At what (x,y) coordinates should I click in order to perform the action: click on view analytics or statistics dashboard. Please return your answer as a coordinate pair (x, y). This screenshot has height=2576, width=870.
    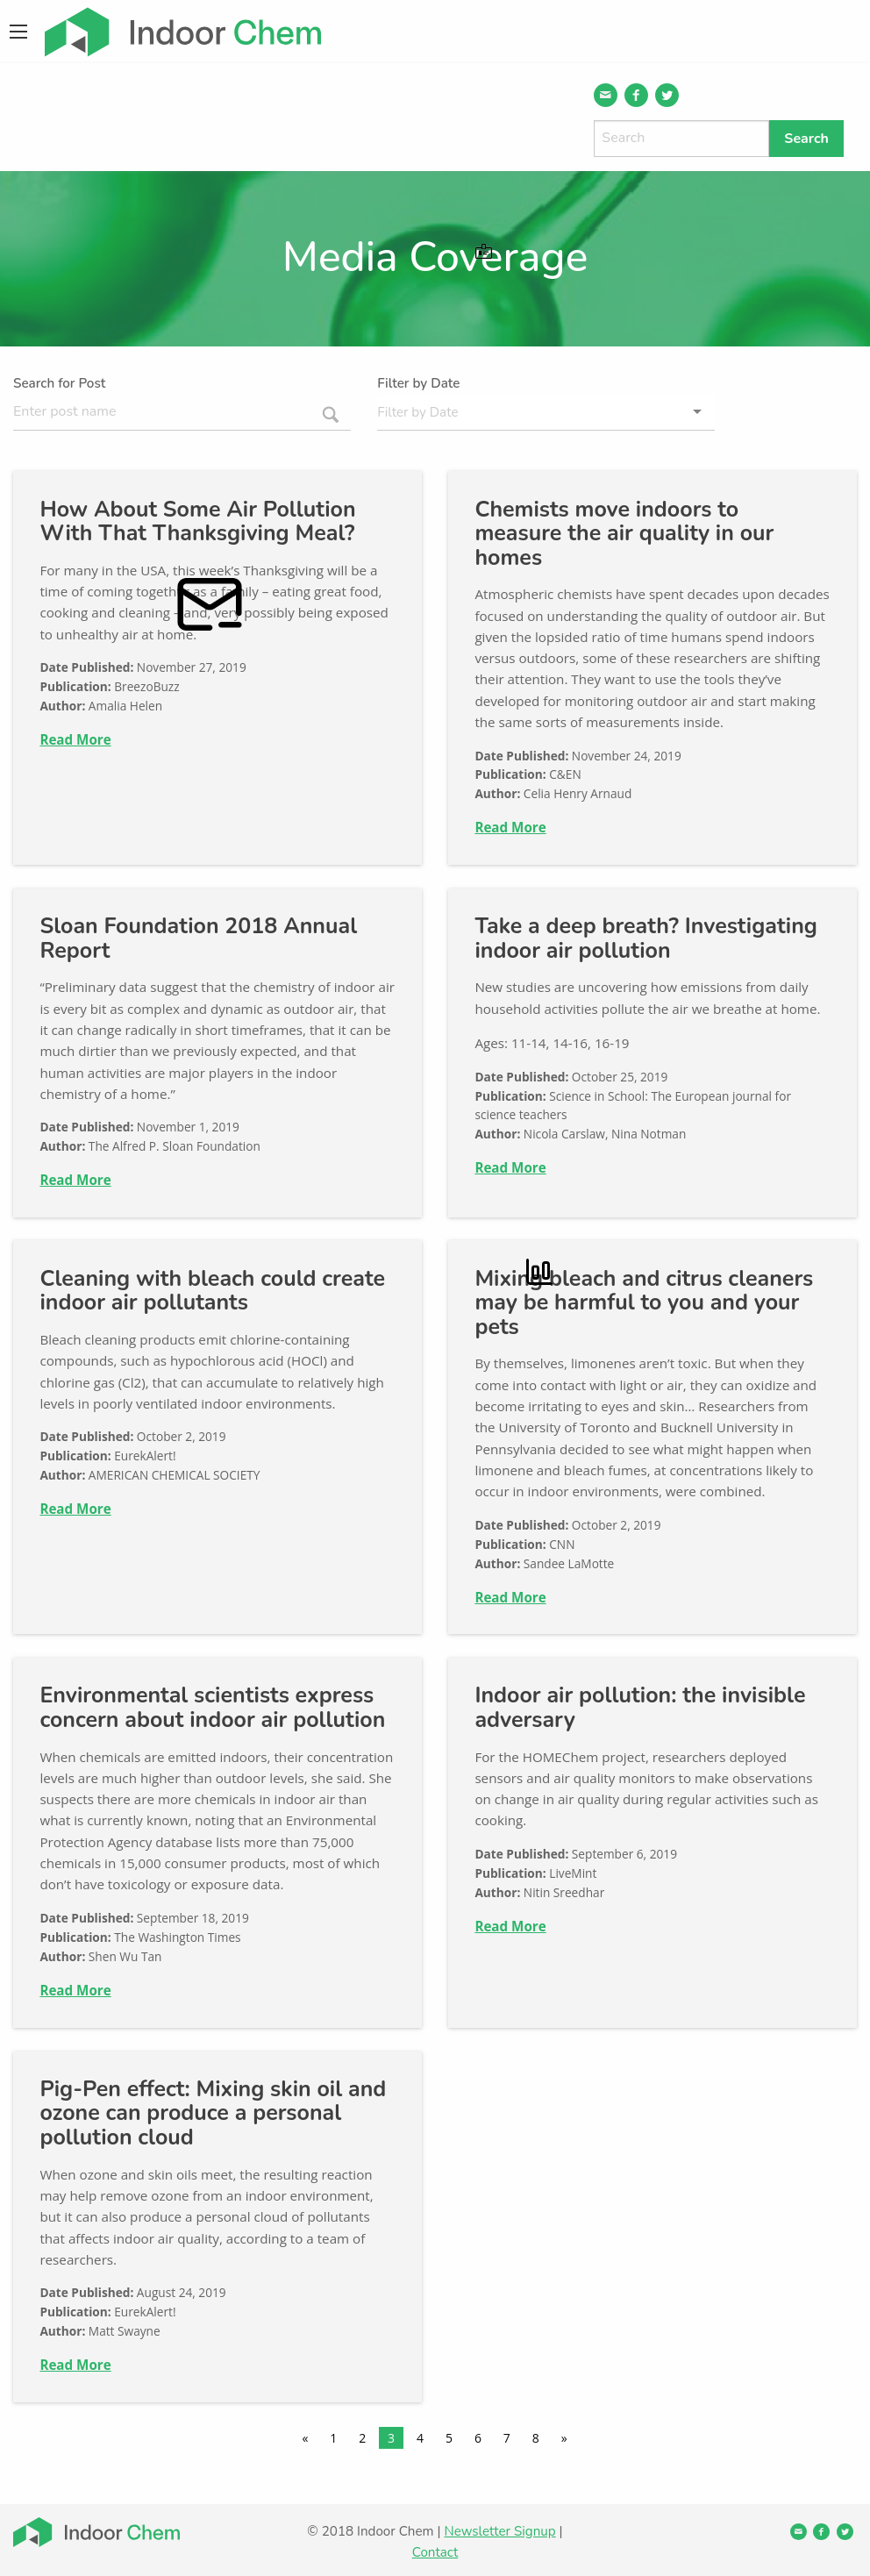
    Looking at the image, I should click on (539, 1272).